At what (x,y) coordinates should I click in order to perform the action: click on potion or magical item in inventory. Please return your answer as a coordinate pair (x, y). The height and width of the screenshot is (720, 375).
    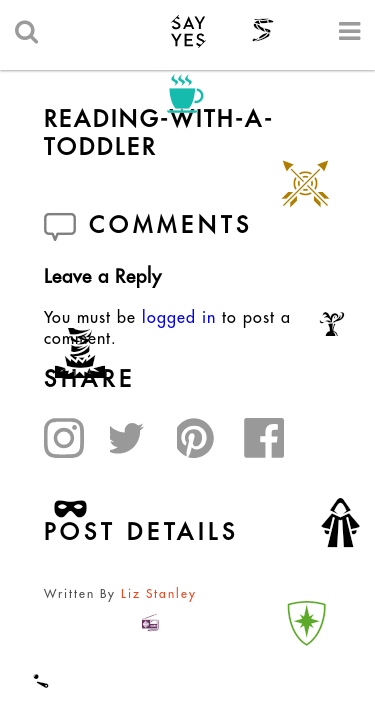
    Looking at the image, I should click on (332, 324).